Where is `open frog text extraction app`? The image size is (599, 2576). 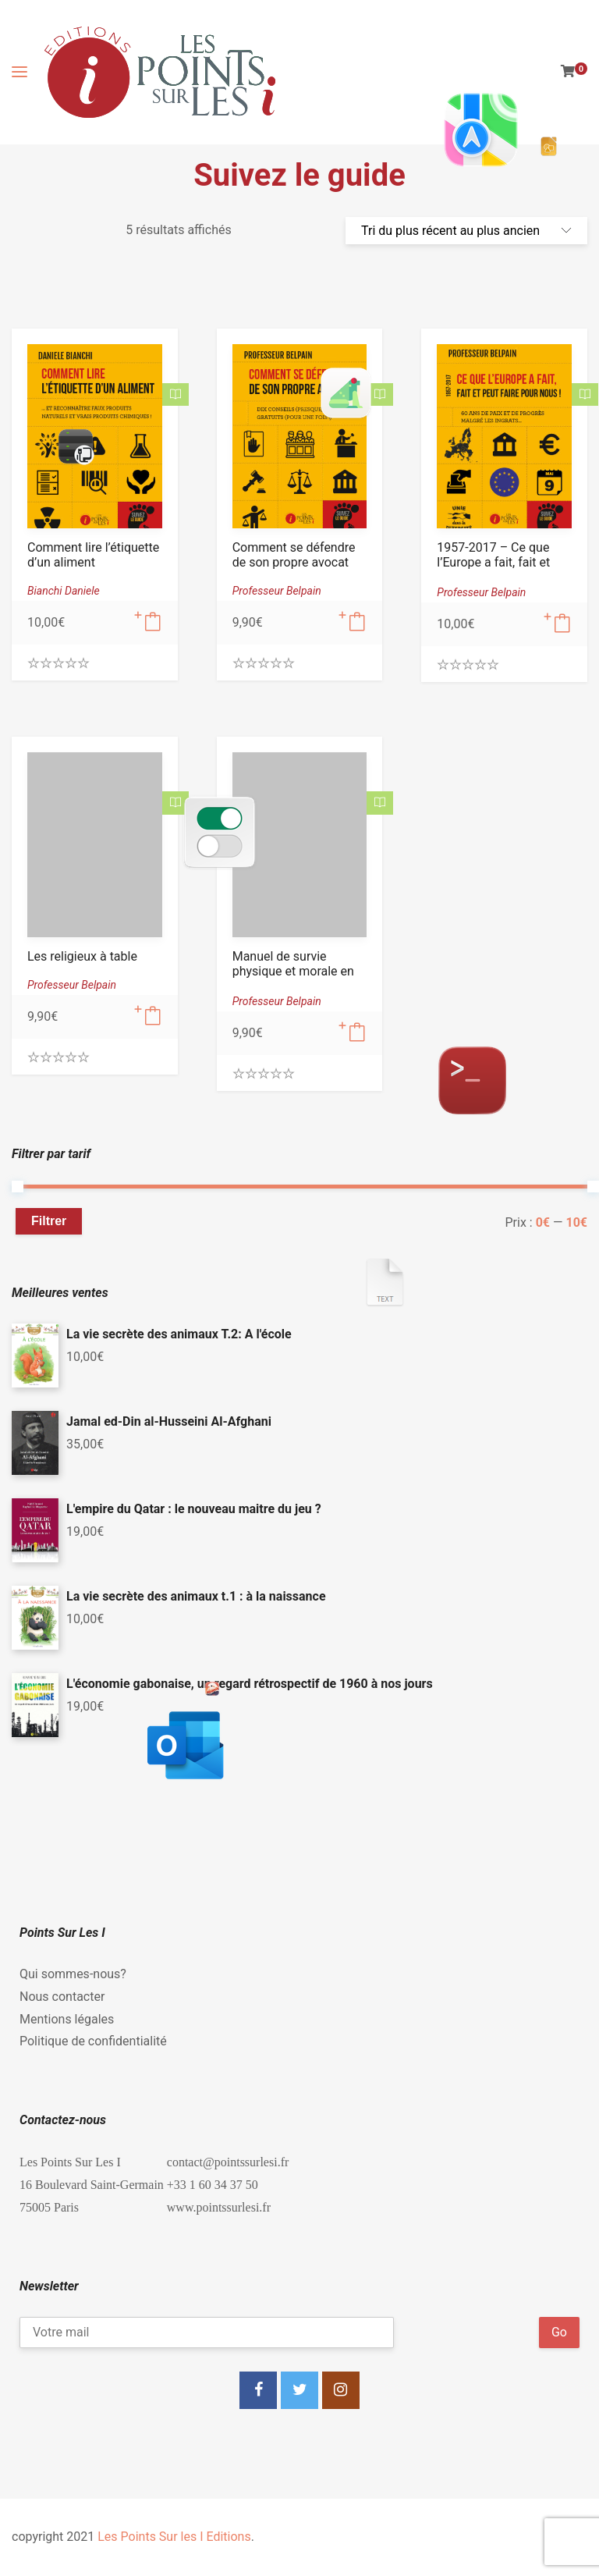 open frog text extraction app is located at coordinates (346, 393).